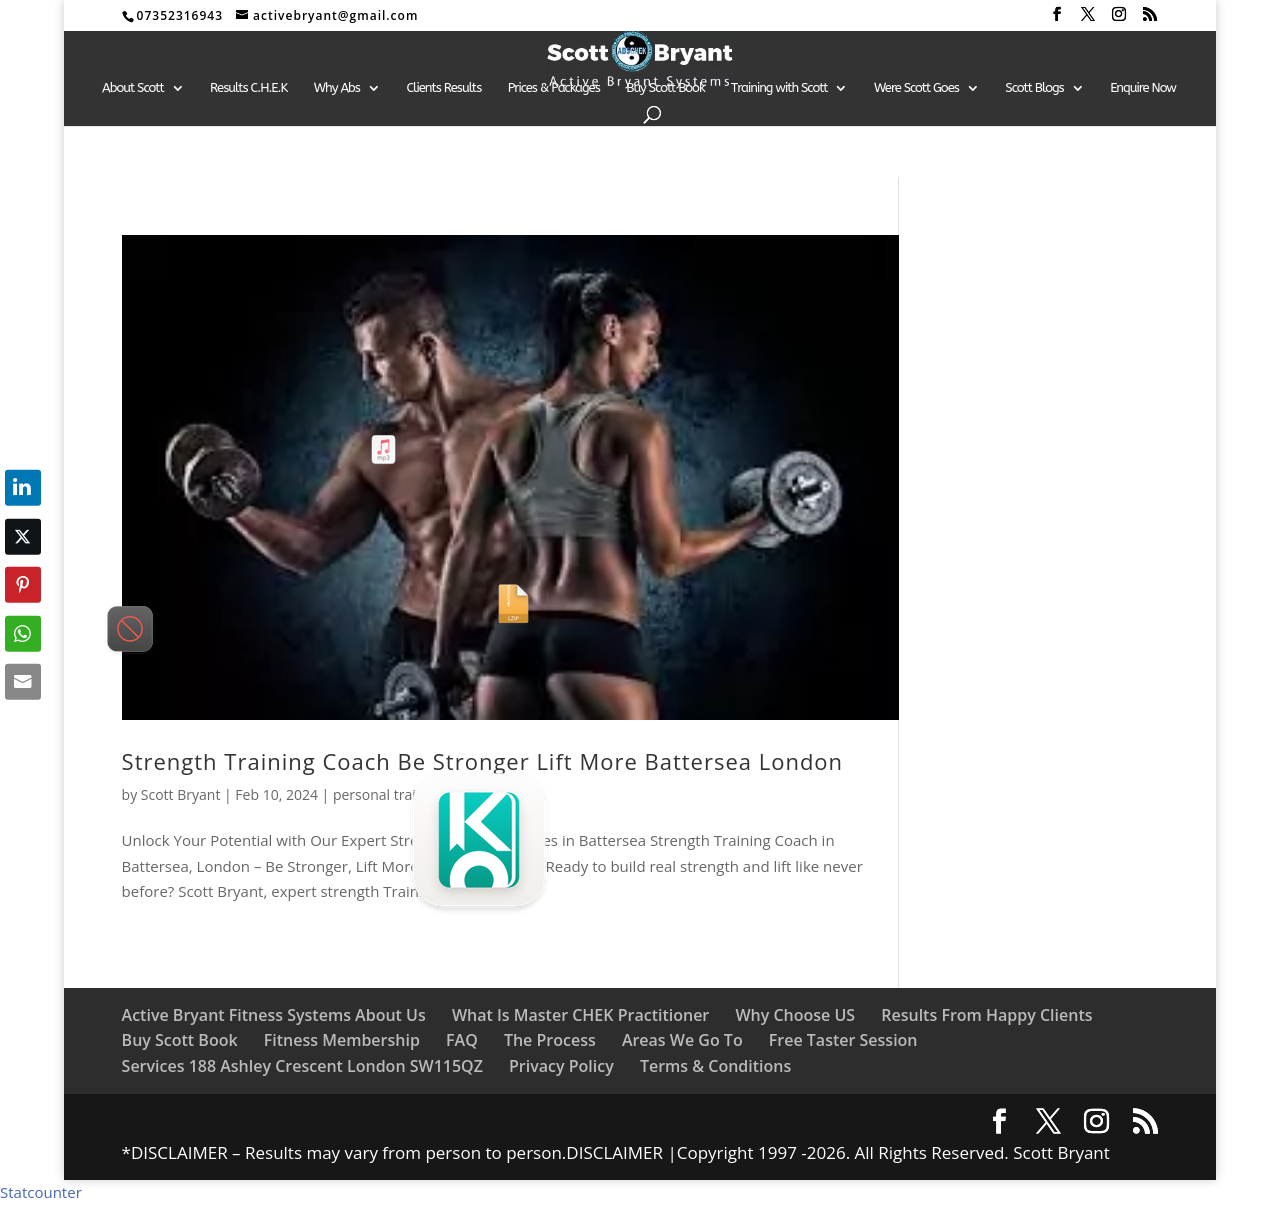 This screenshot has height=1206, width=1280. I want to click on an lzip compressed archive file, so click(513, 604).